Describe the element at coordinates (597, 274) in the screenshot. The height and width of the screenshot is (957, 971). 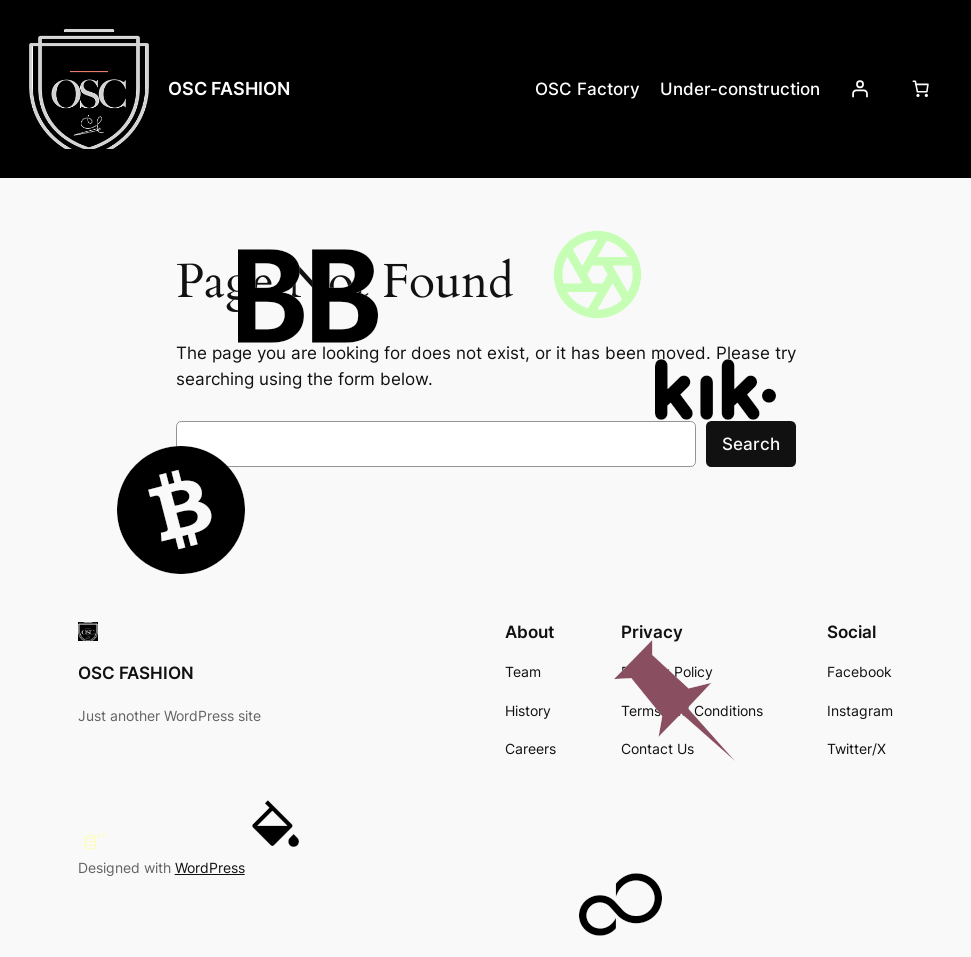
I see `open camera or take a photo` at that location.